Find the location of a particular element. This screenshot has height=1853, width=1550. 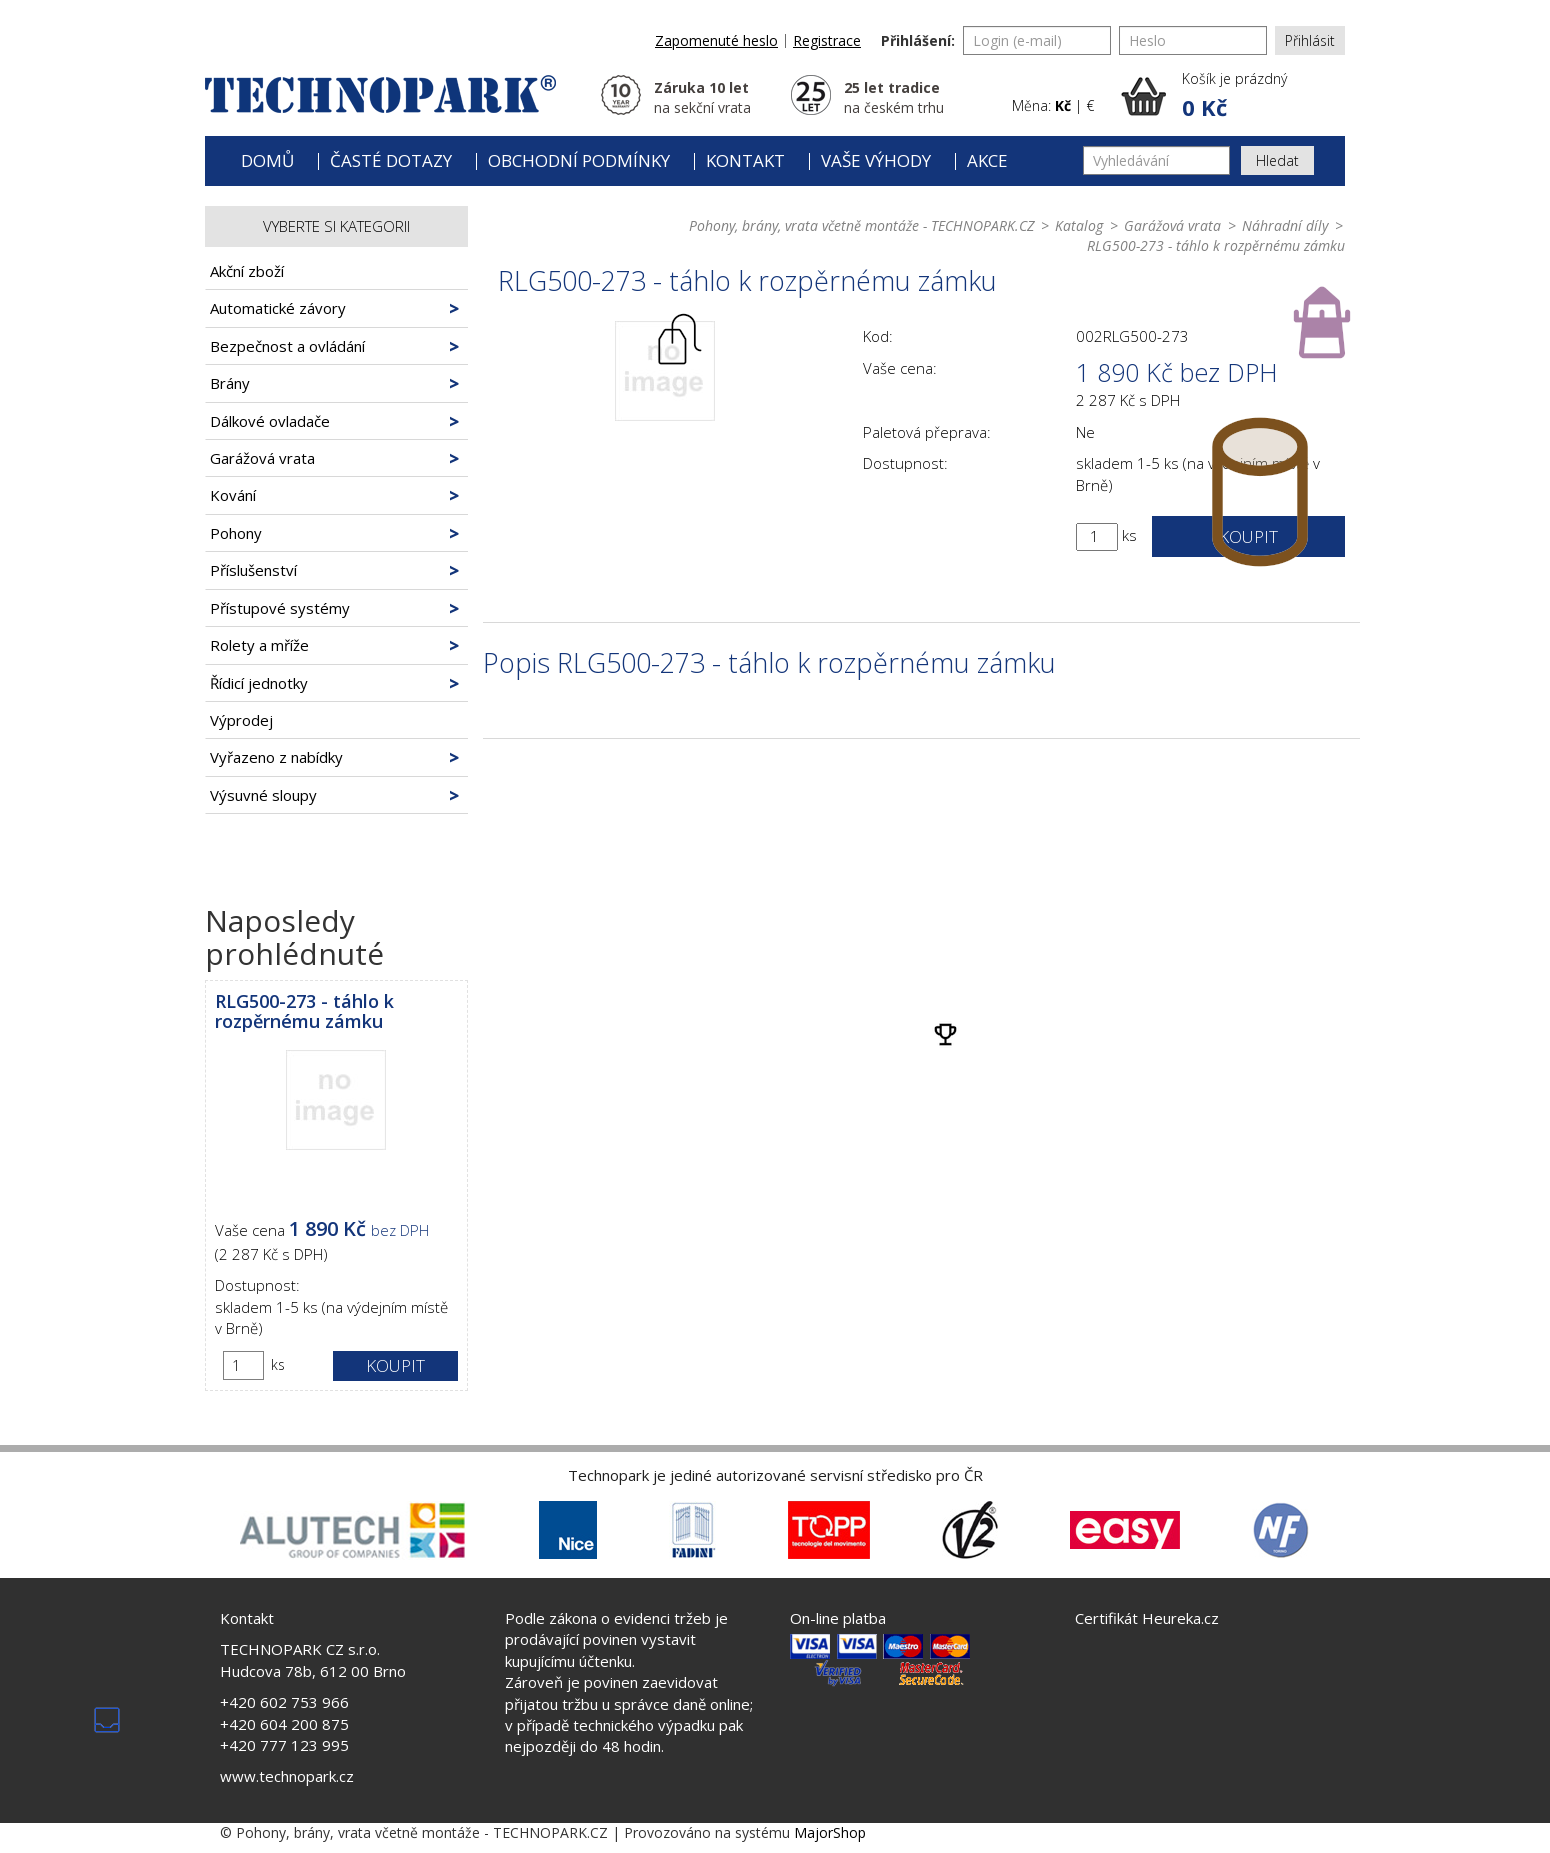

database or data storage is located at coordinates (1260, 492).